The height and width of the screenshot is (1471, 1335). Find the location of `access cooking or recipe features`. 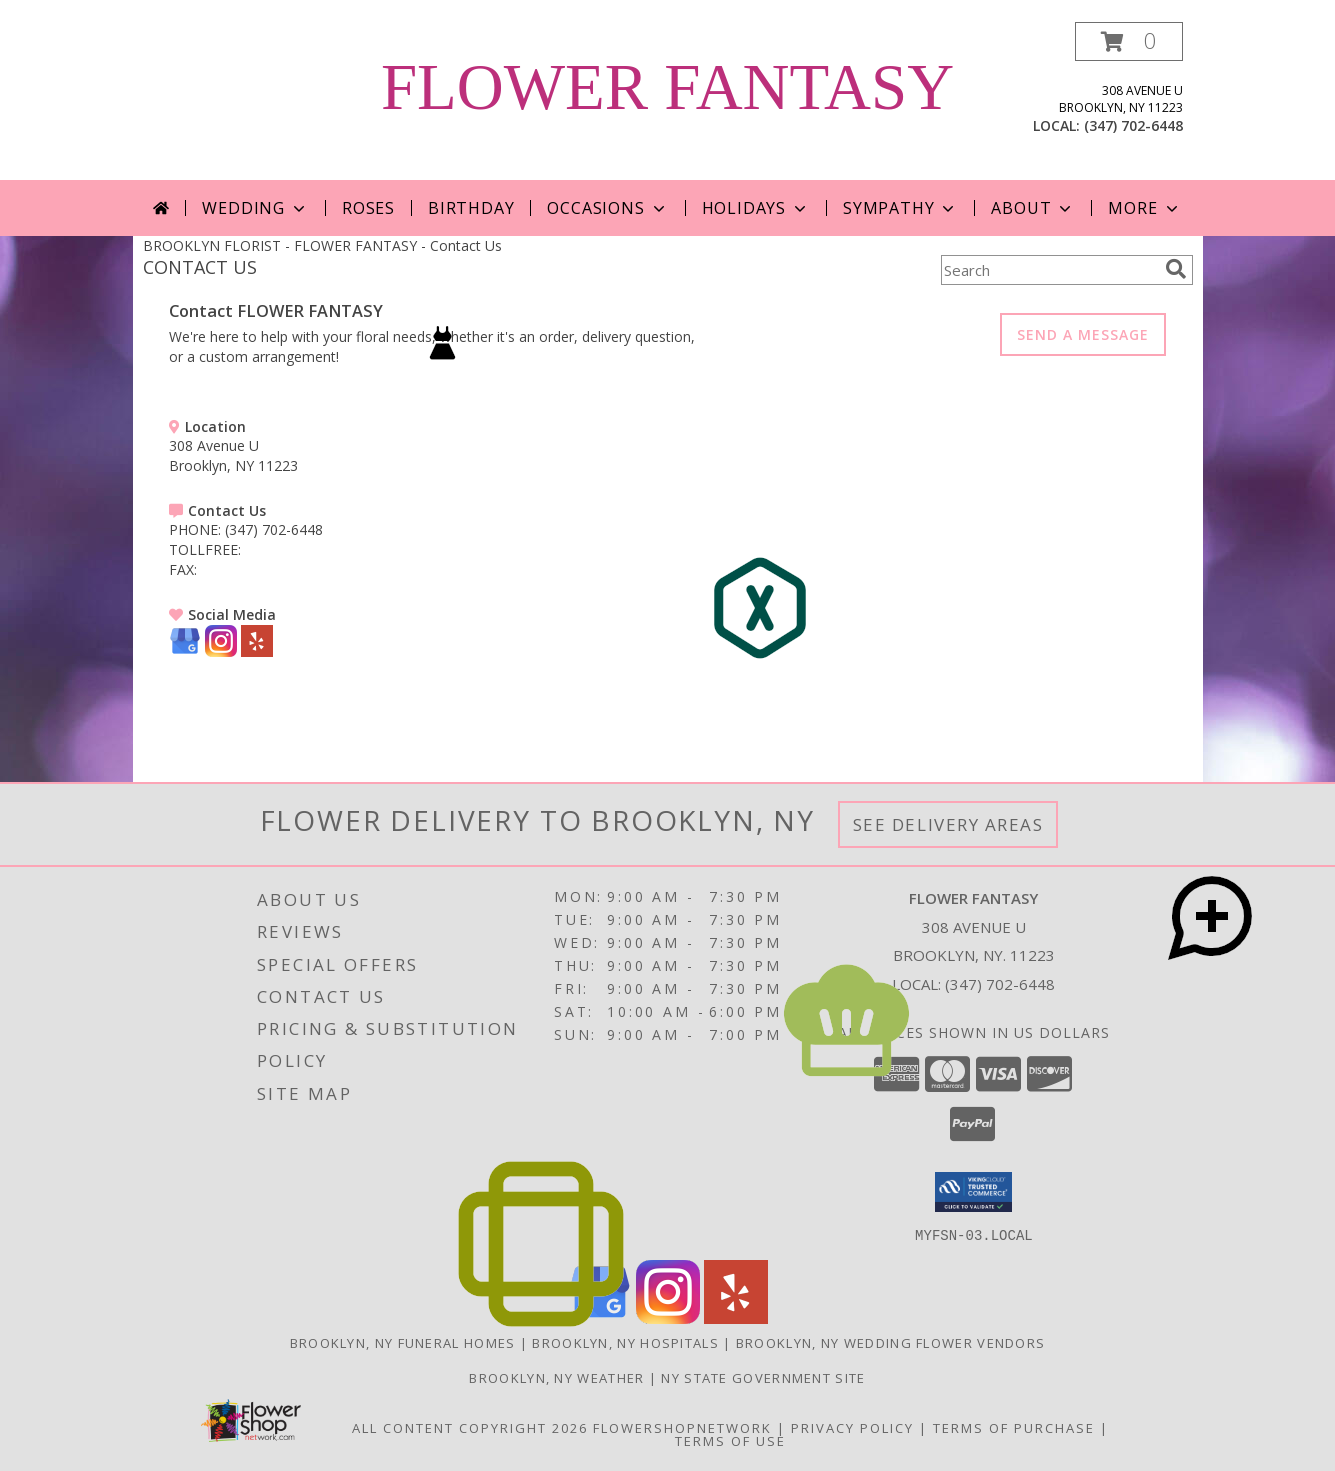

access cooking or recipe features is located at coordinates (846, 1022).